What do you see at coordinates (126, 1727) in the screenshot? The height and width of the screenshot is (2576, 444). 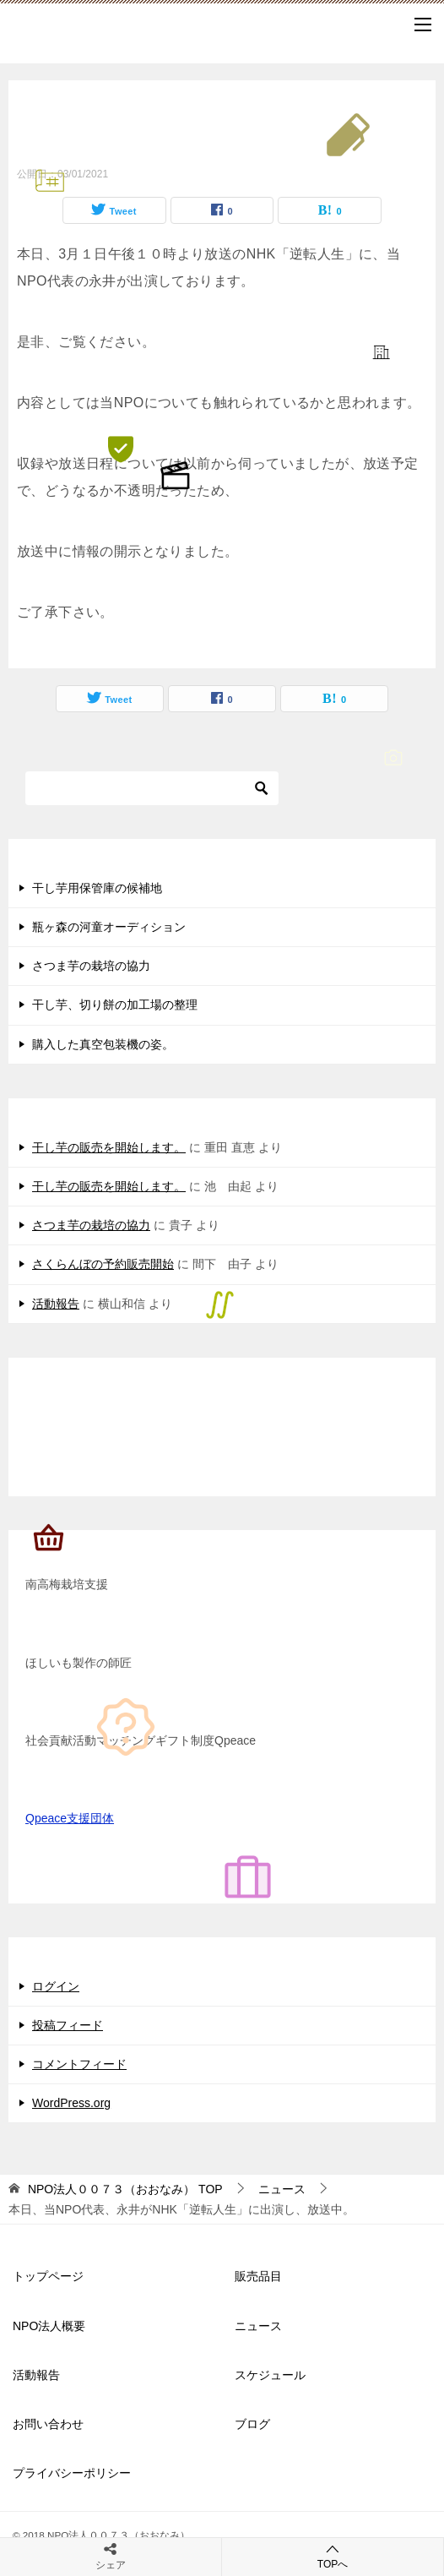 I see `access help or FAQ section` at bounding box center [126, 1727].